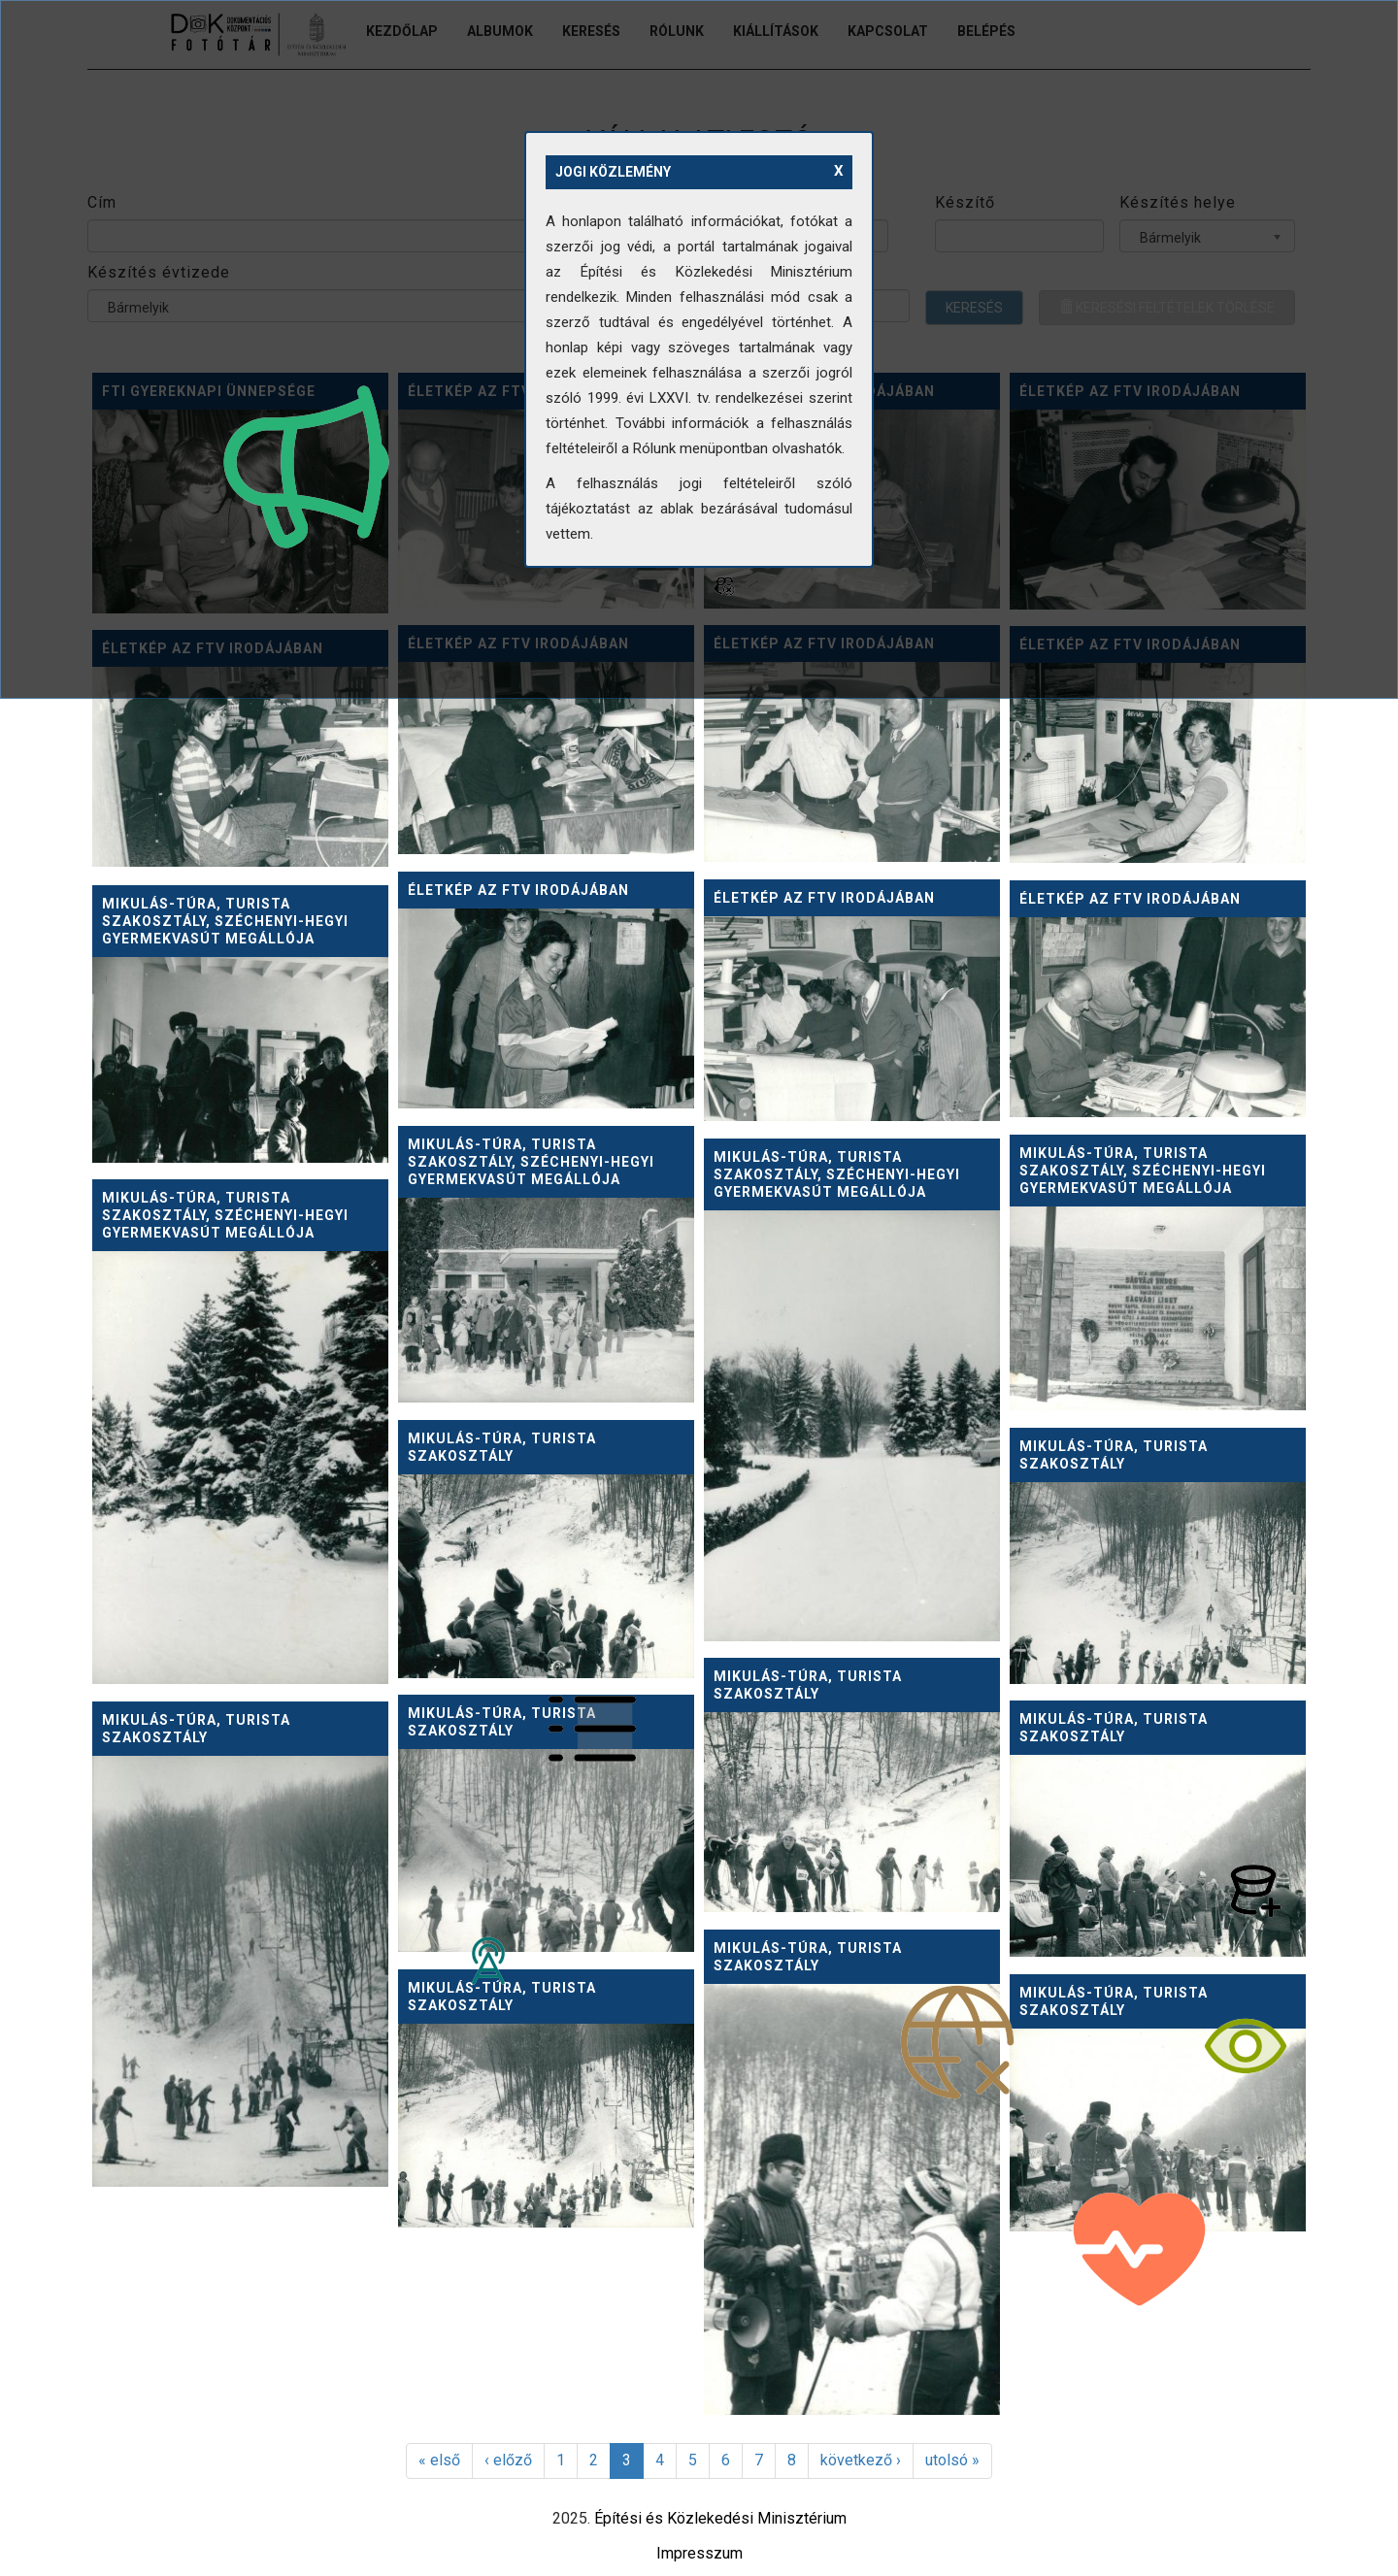 This screenshot has width=1398, height=2576. Describe the element at coordinates (1139, 2244) in the screenshot. I see `view health or fitness data` at that location.